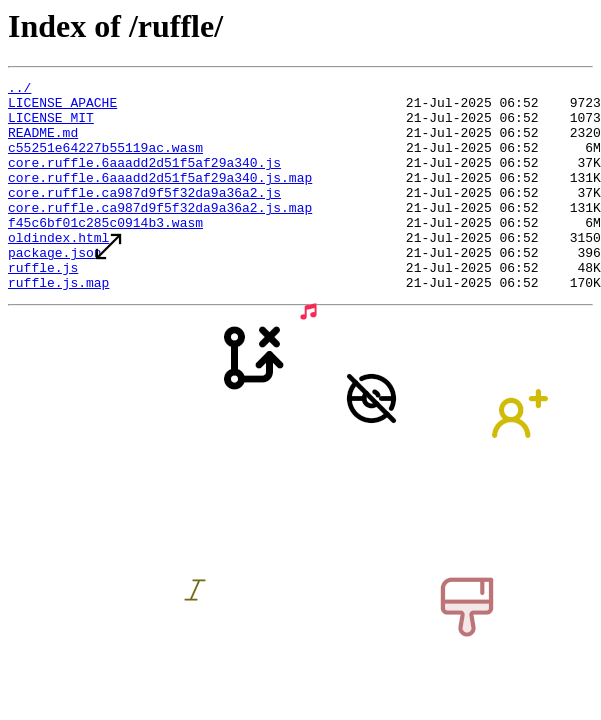 This screenshot has width=601, height=720. What do you see at coordinates (108, 246) in the screenshot?
I see `resize a window or element` at bounding box center [108, 246].